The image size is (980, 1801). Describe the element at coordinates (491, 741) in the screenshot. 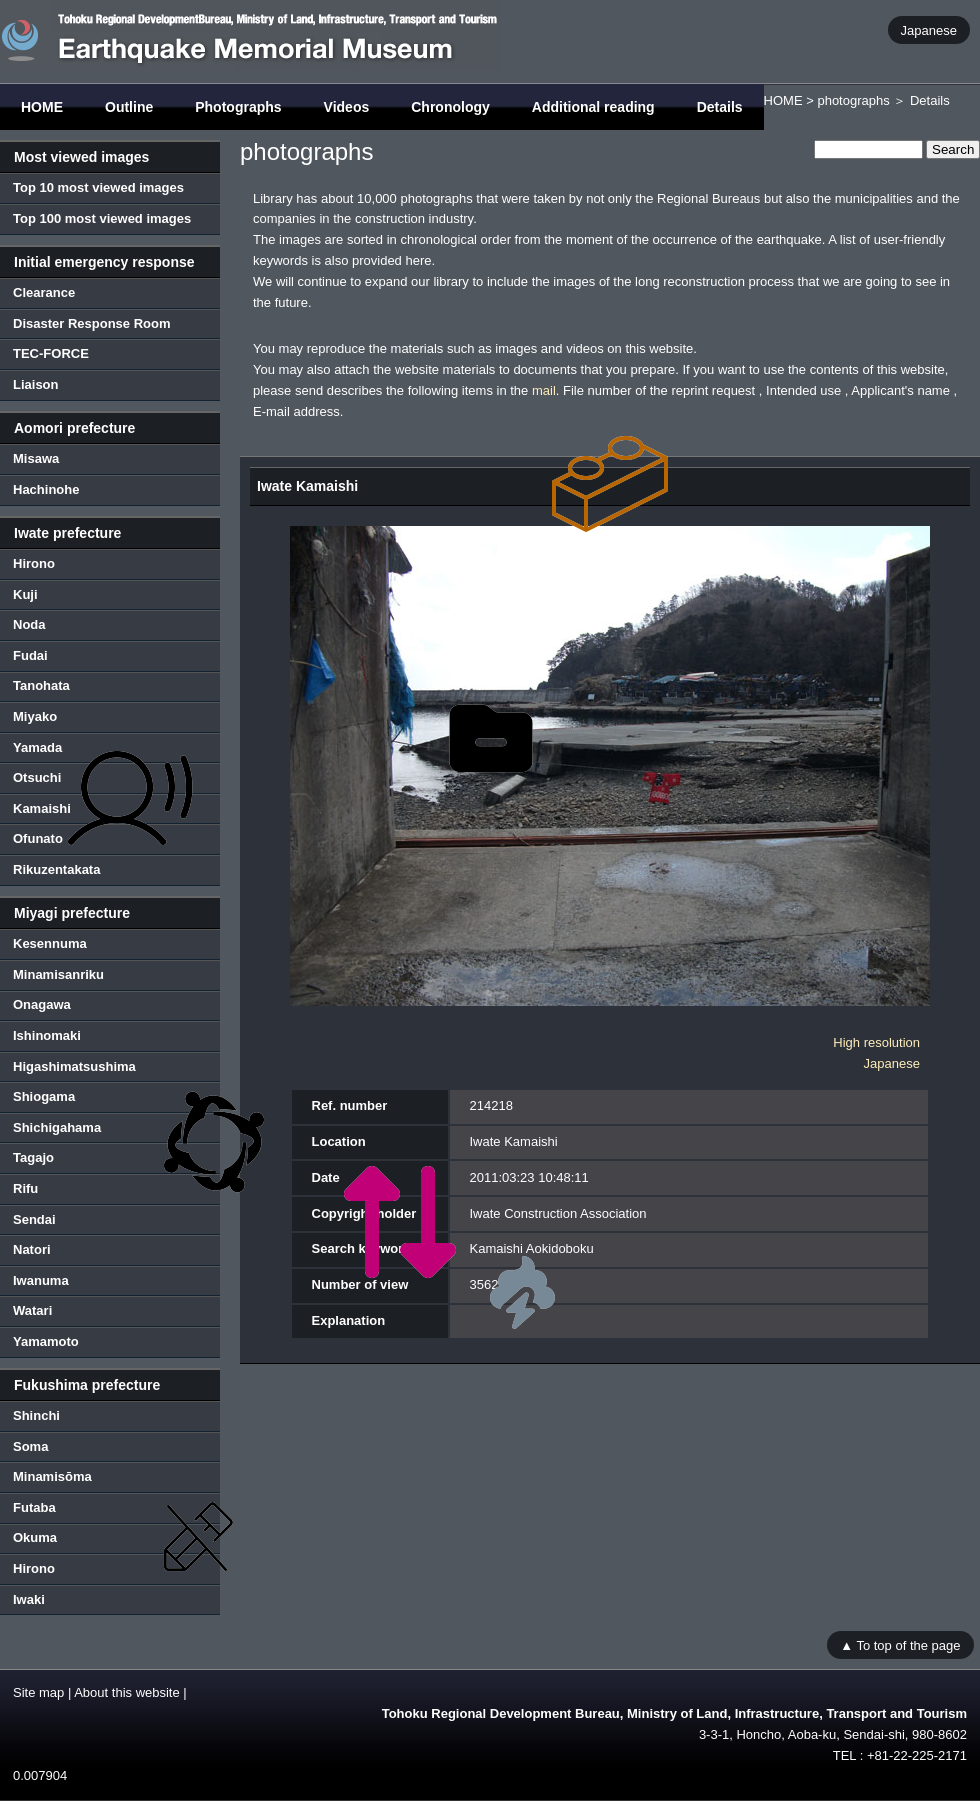

I see `remove a folder` at that location.